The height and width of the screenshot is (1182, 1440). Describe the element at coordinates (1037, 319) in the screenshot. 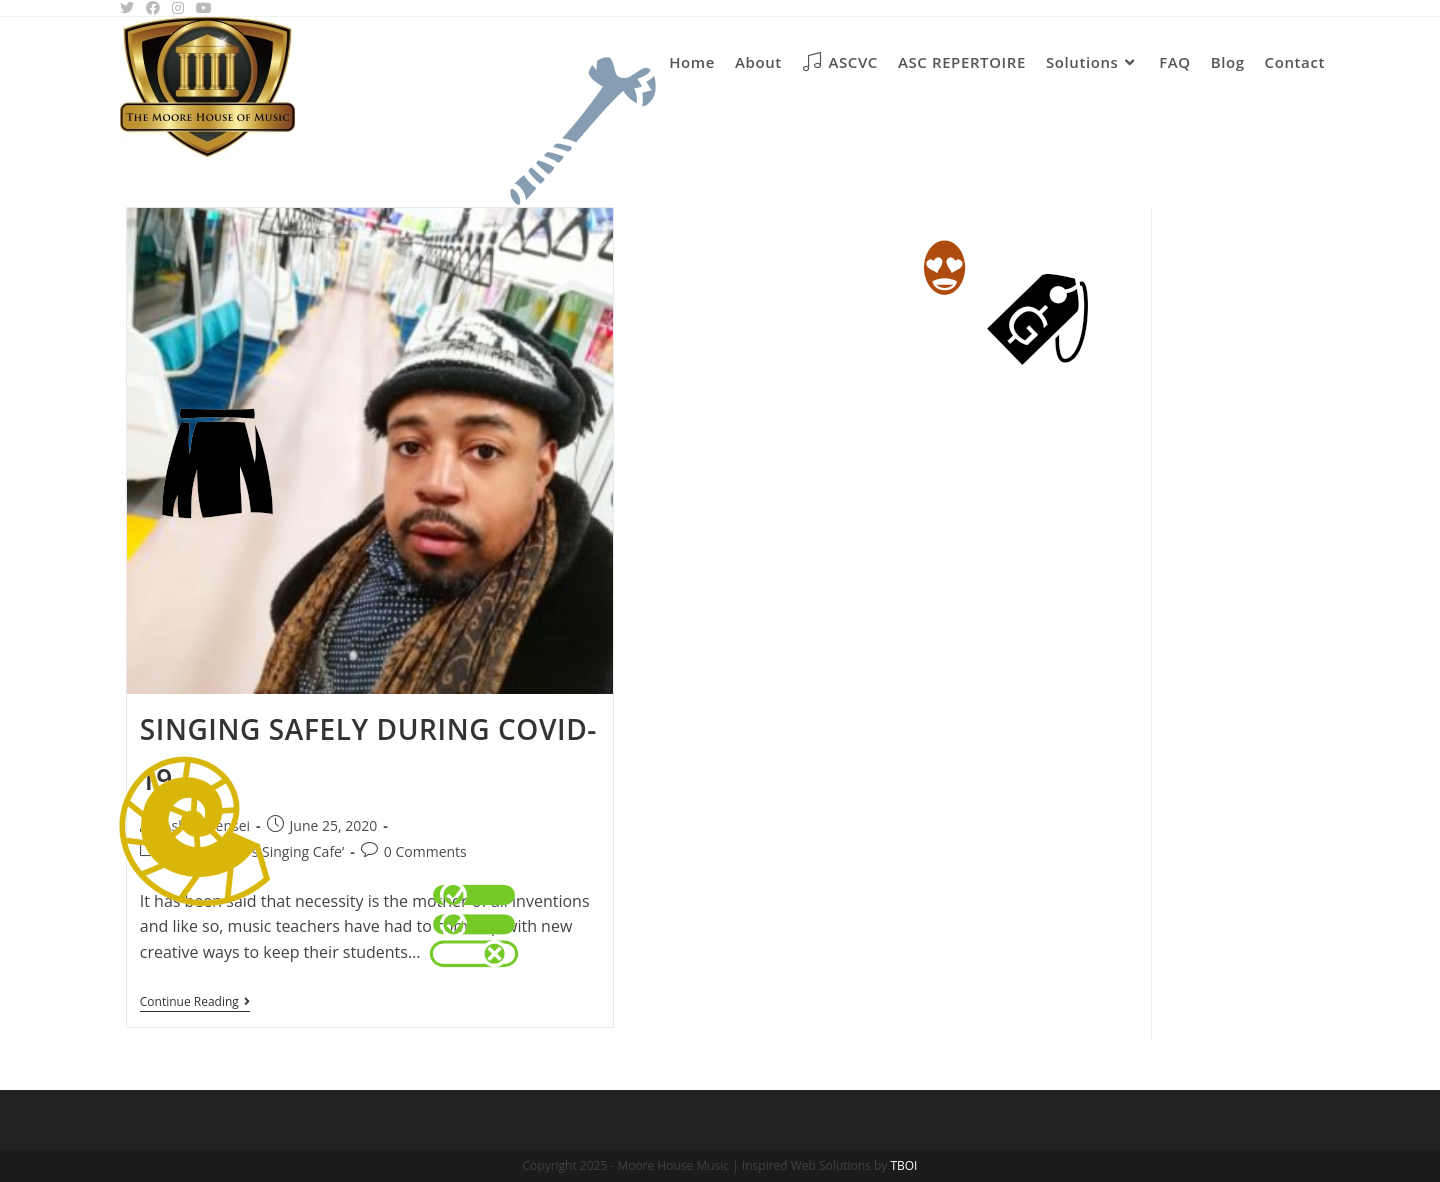

I see `view price or discount information` at that location.